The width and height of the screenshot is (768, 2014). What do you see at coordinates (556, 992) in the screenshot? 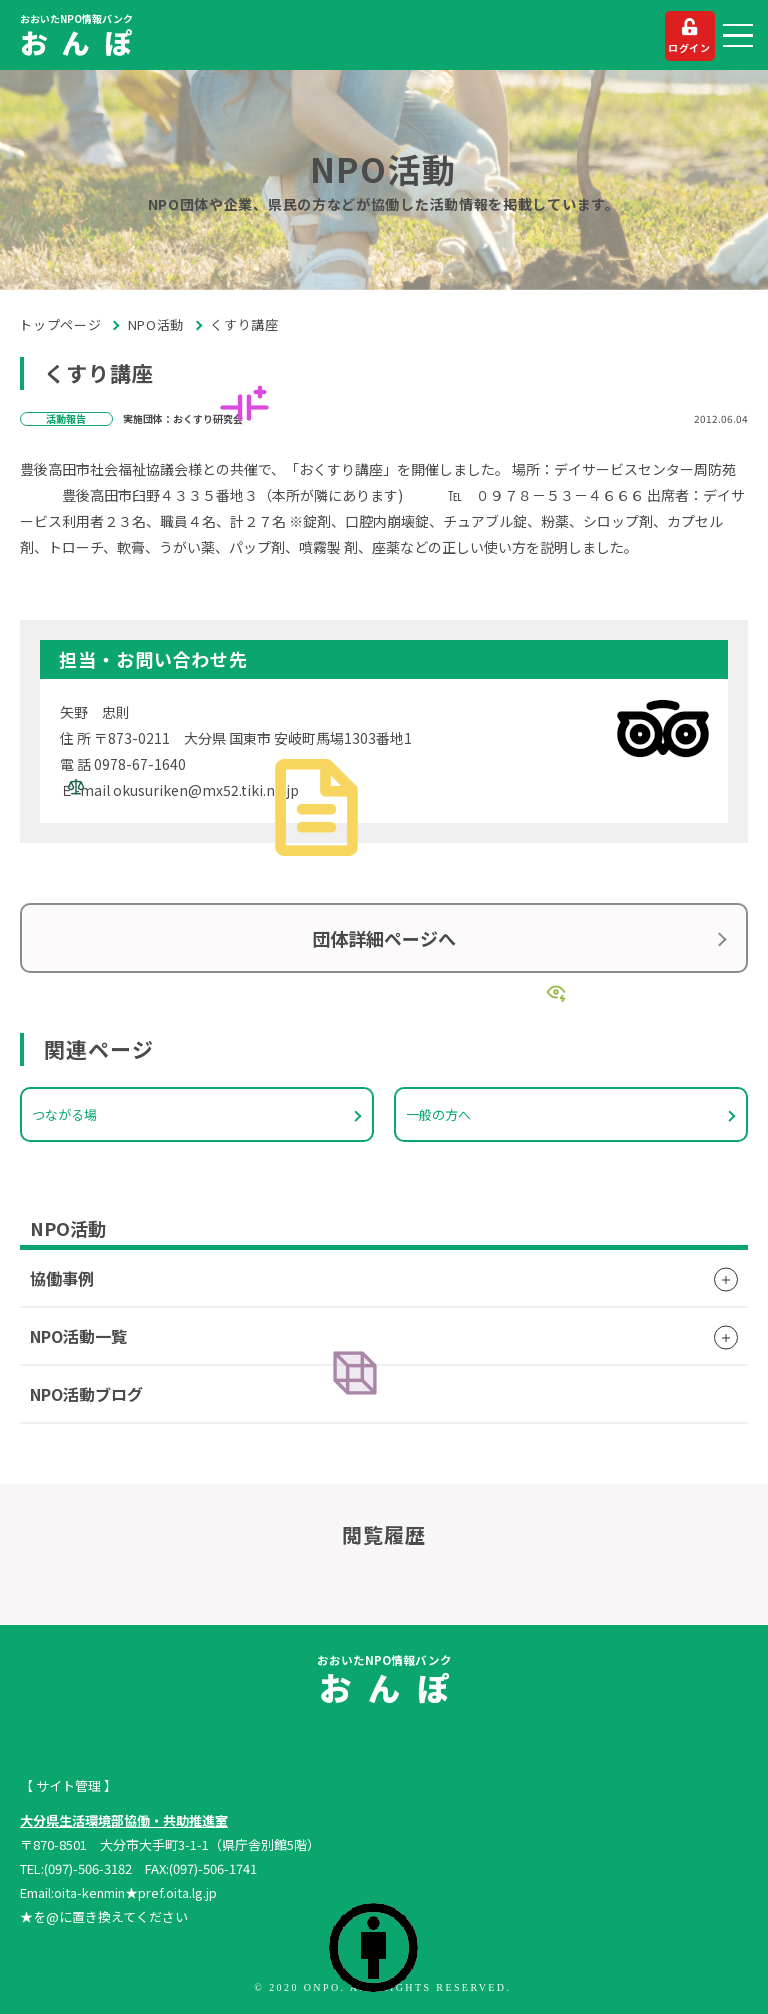
I see `quick view or flash preview` at bounding box center [556, 992].